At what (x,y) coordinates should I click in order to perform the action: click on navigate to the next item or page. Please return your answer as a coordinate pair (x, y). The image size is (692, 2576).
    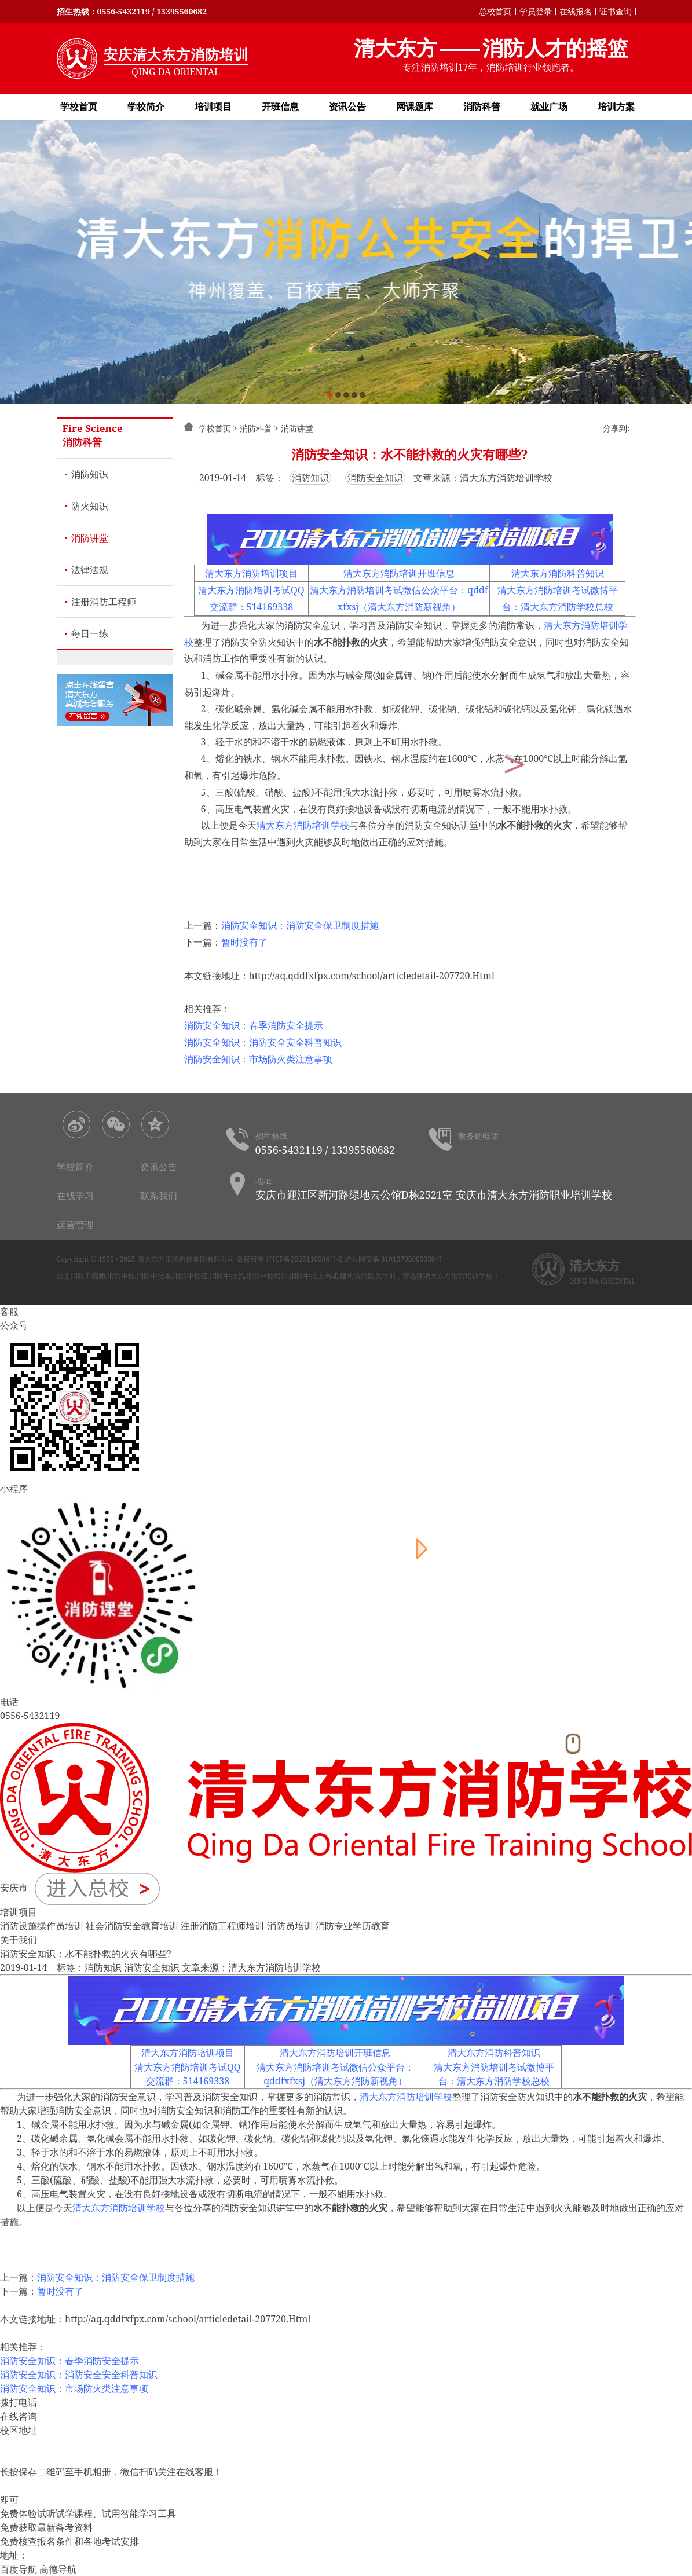
    Looking at the image, I should click on (514, 764).